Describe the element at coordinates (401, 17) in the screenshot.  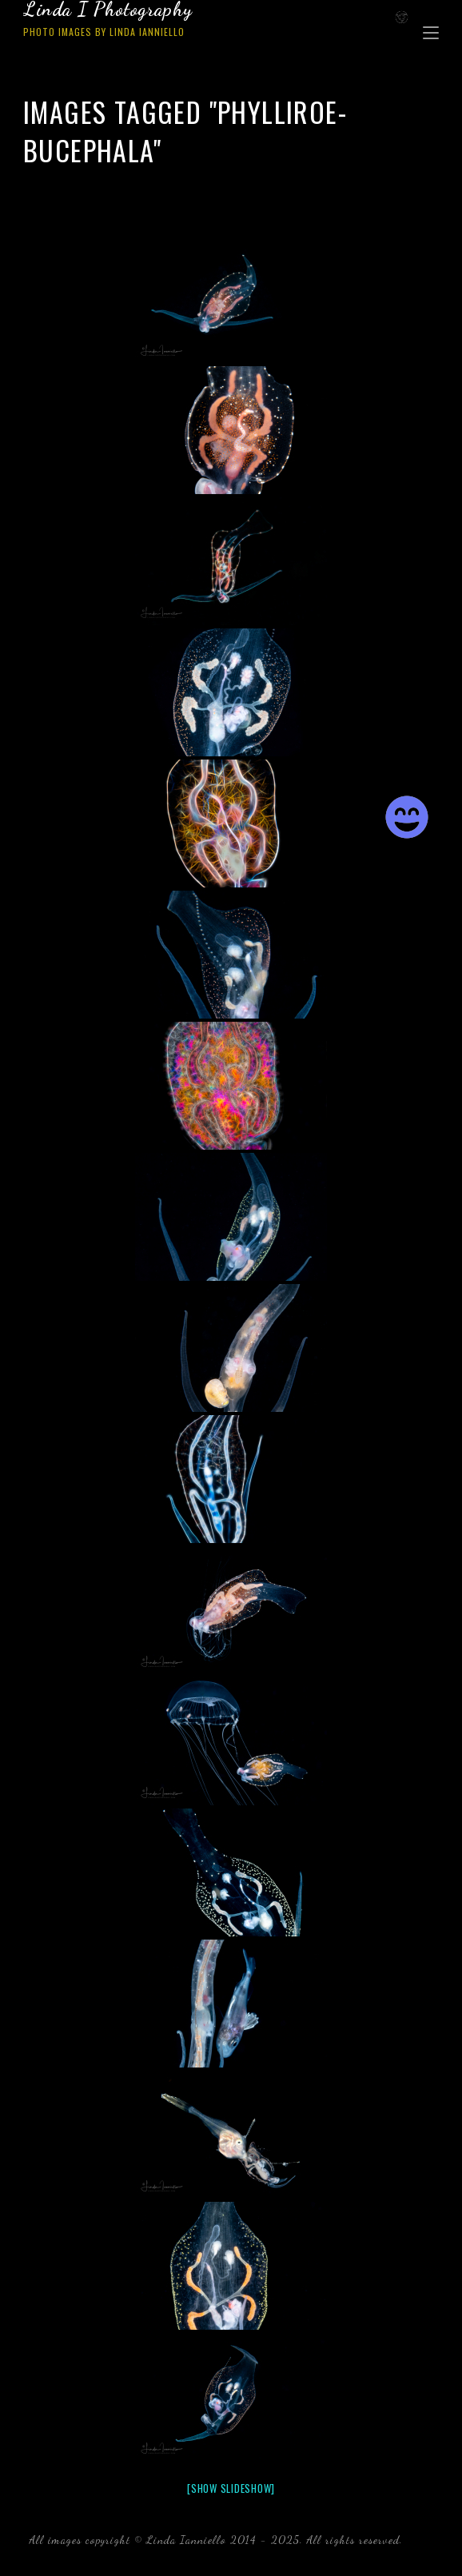
I see `open google chrome browser` at that location.